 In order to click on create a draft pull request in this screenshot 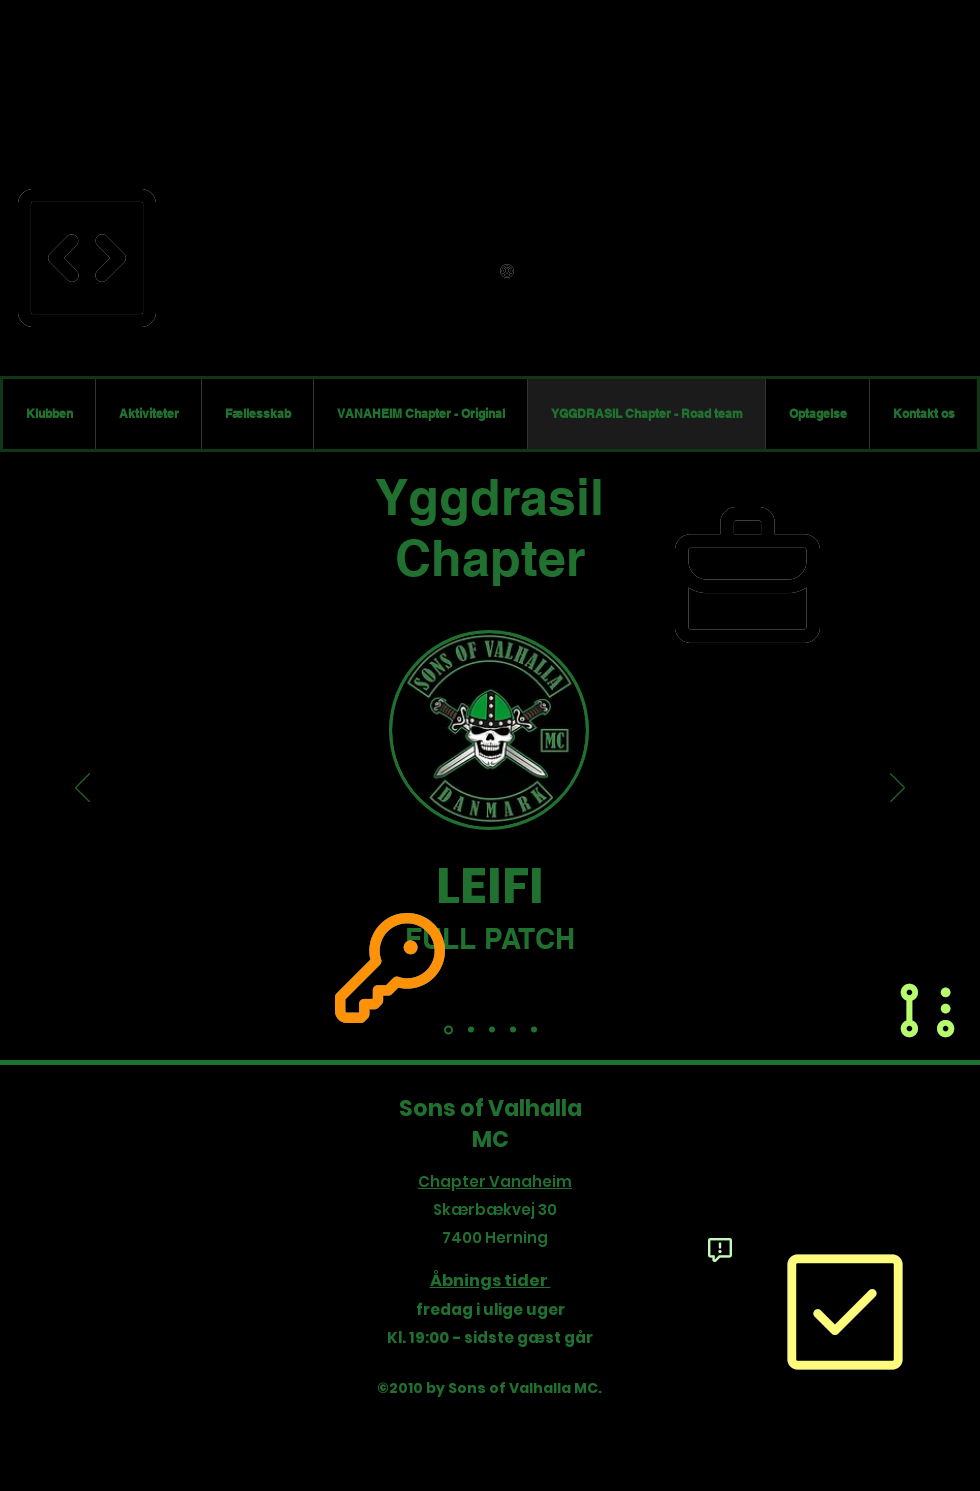, I will do `click(927, 1010)`.